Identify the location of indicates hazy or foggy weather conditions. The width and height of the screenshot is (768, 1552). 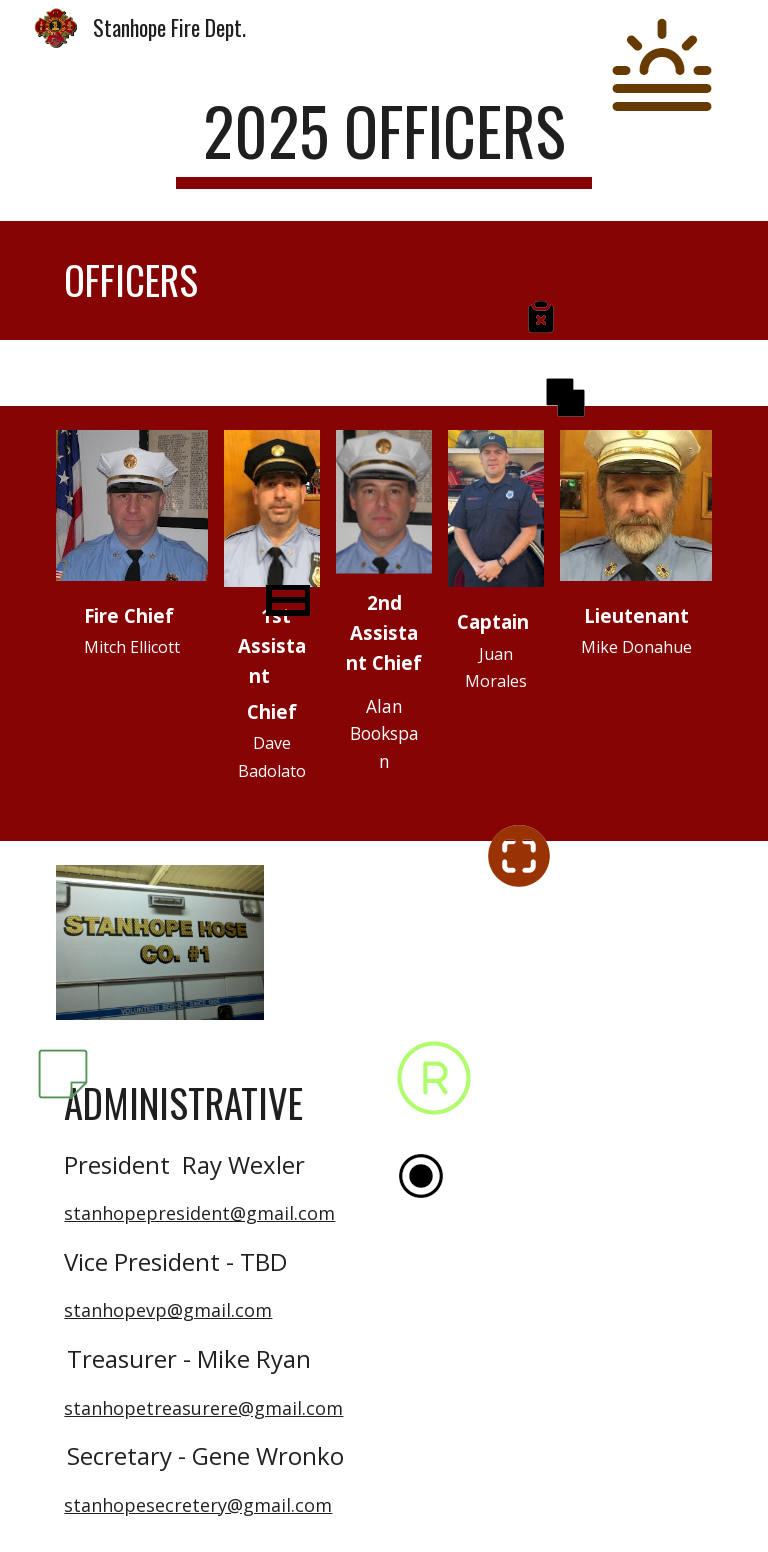
(662, 66).